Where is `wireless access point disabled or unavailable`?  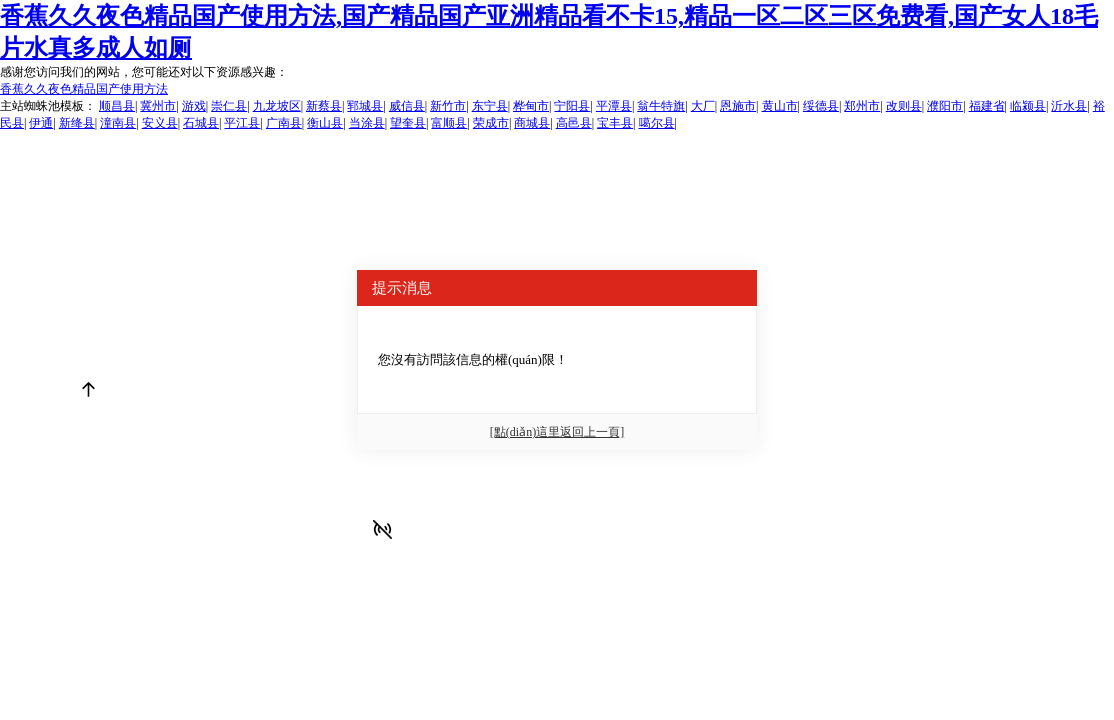
wireless access point disabled or unavailable is located at coordinates (382, 529).